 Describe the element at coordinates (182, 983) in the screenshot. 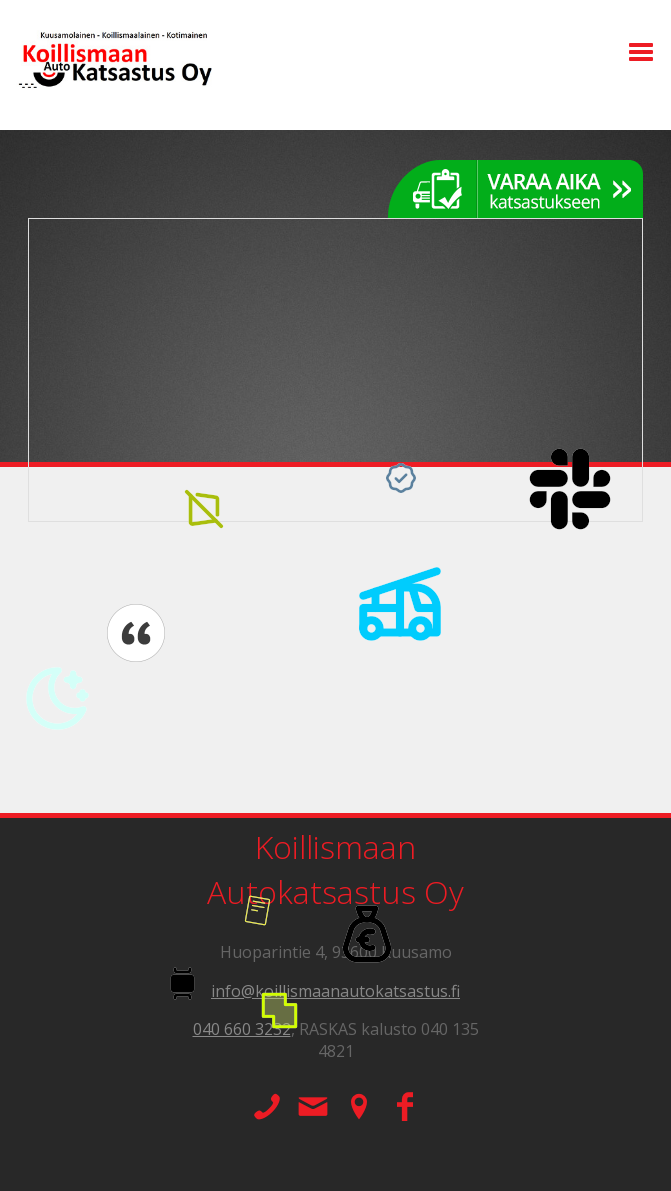

I see `scroll through vertical carousel content` at that location.